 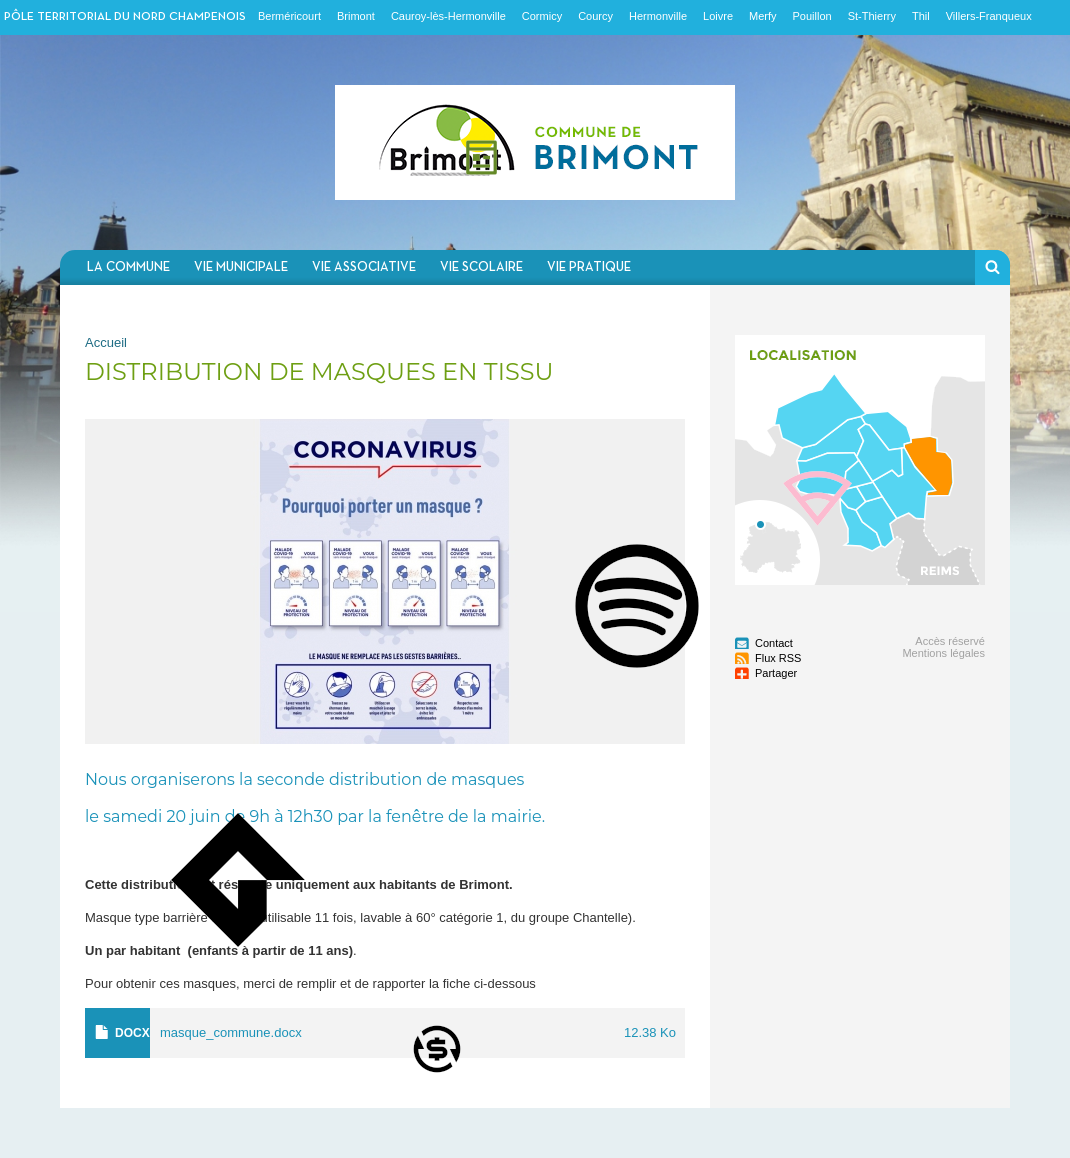 What do you see at coordinates (637, 606) in the screenshot?
I see `open Spotify` at bounding box center [637, 606].